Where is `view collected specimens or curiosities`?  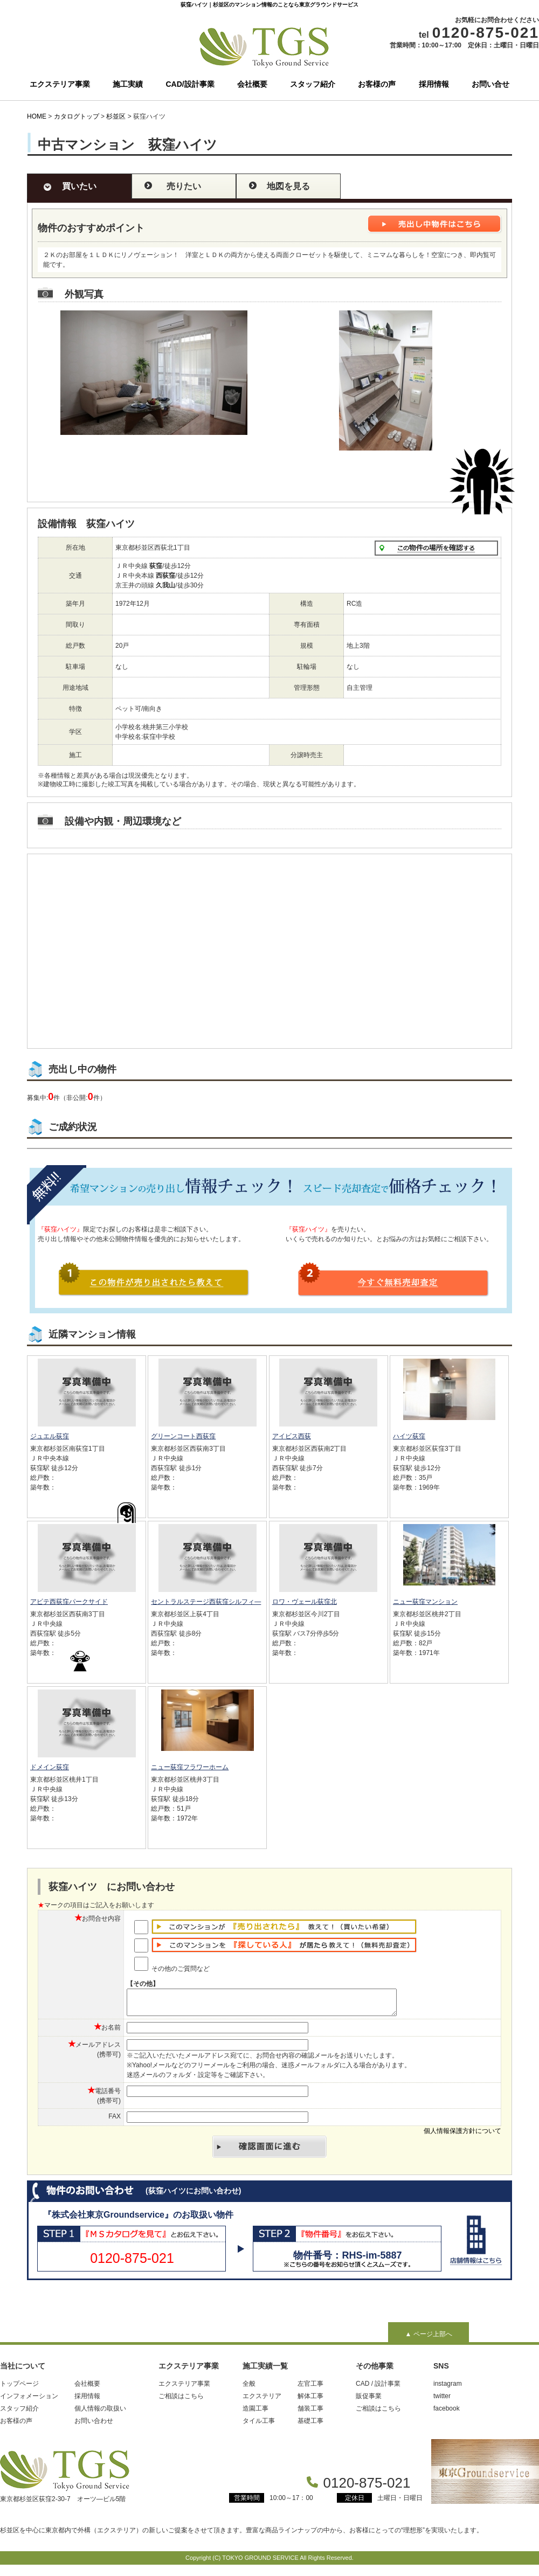 view collected specimens or curiosities is located at coordinates (127, 1513).